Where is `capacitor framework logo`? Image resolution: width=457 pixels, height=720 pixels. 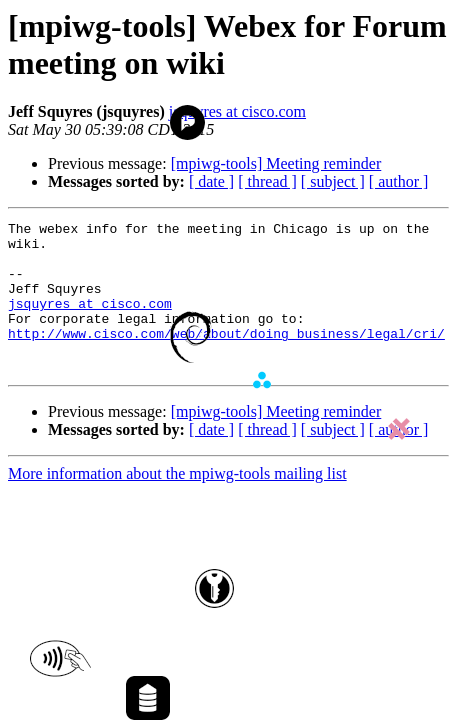
capacitor framework logo is located at coordinates (399, 429).